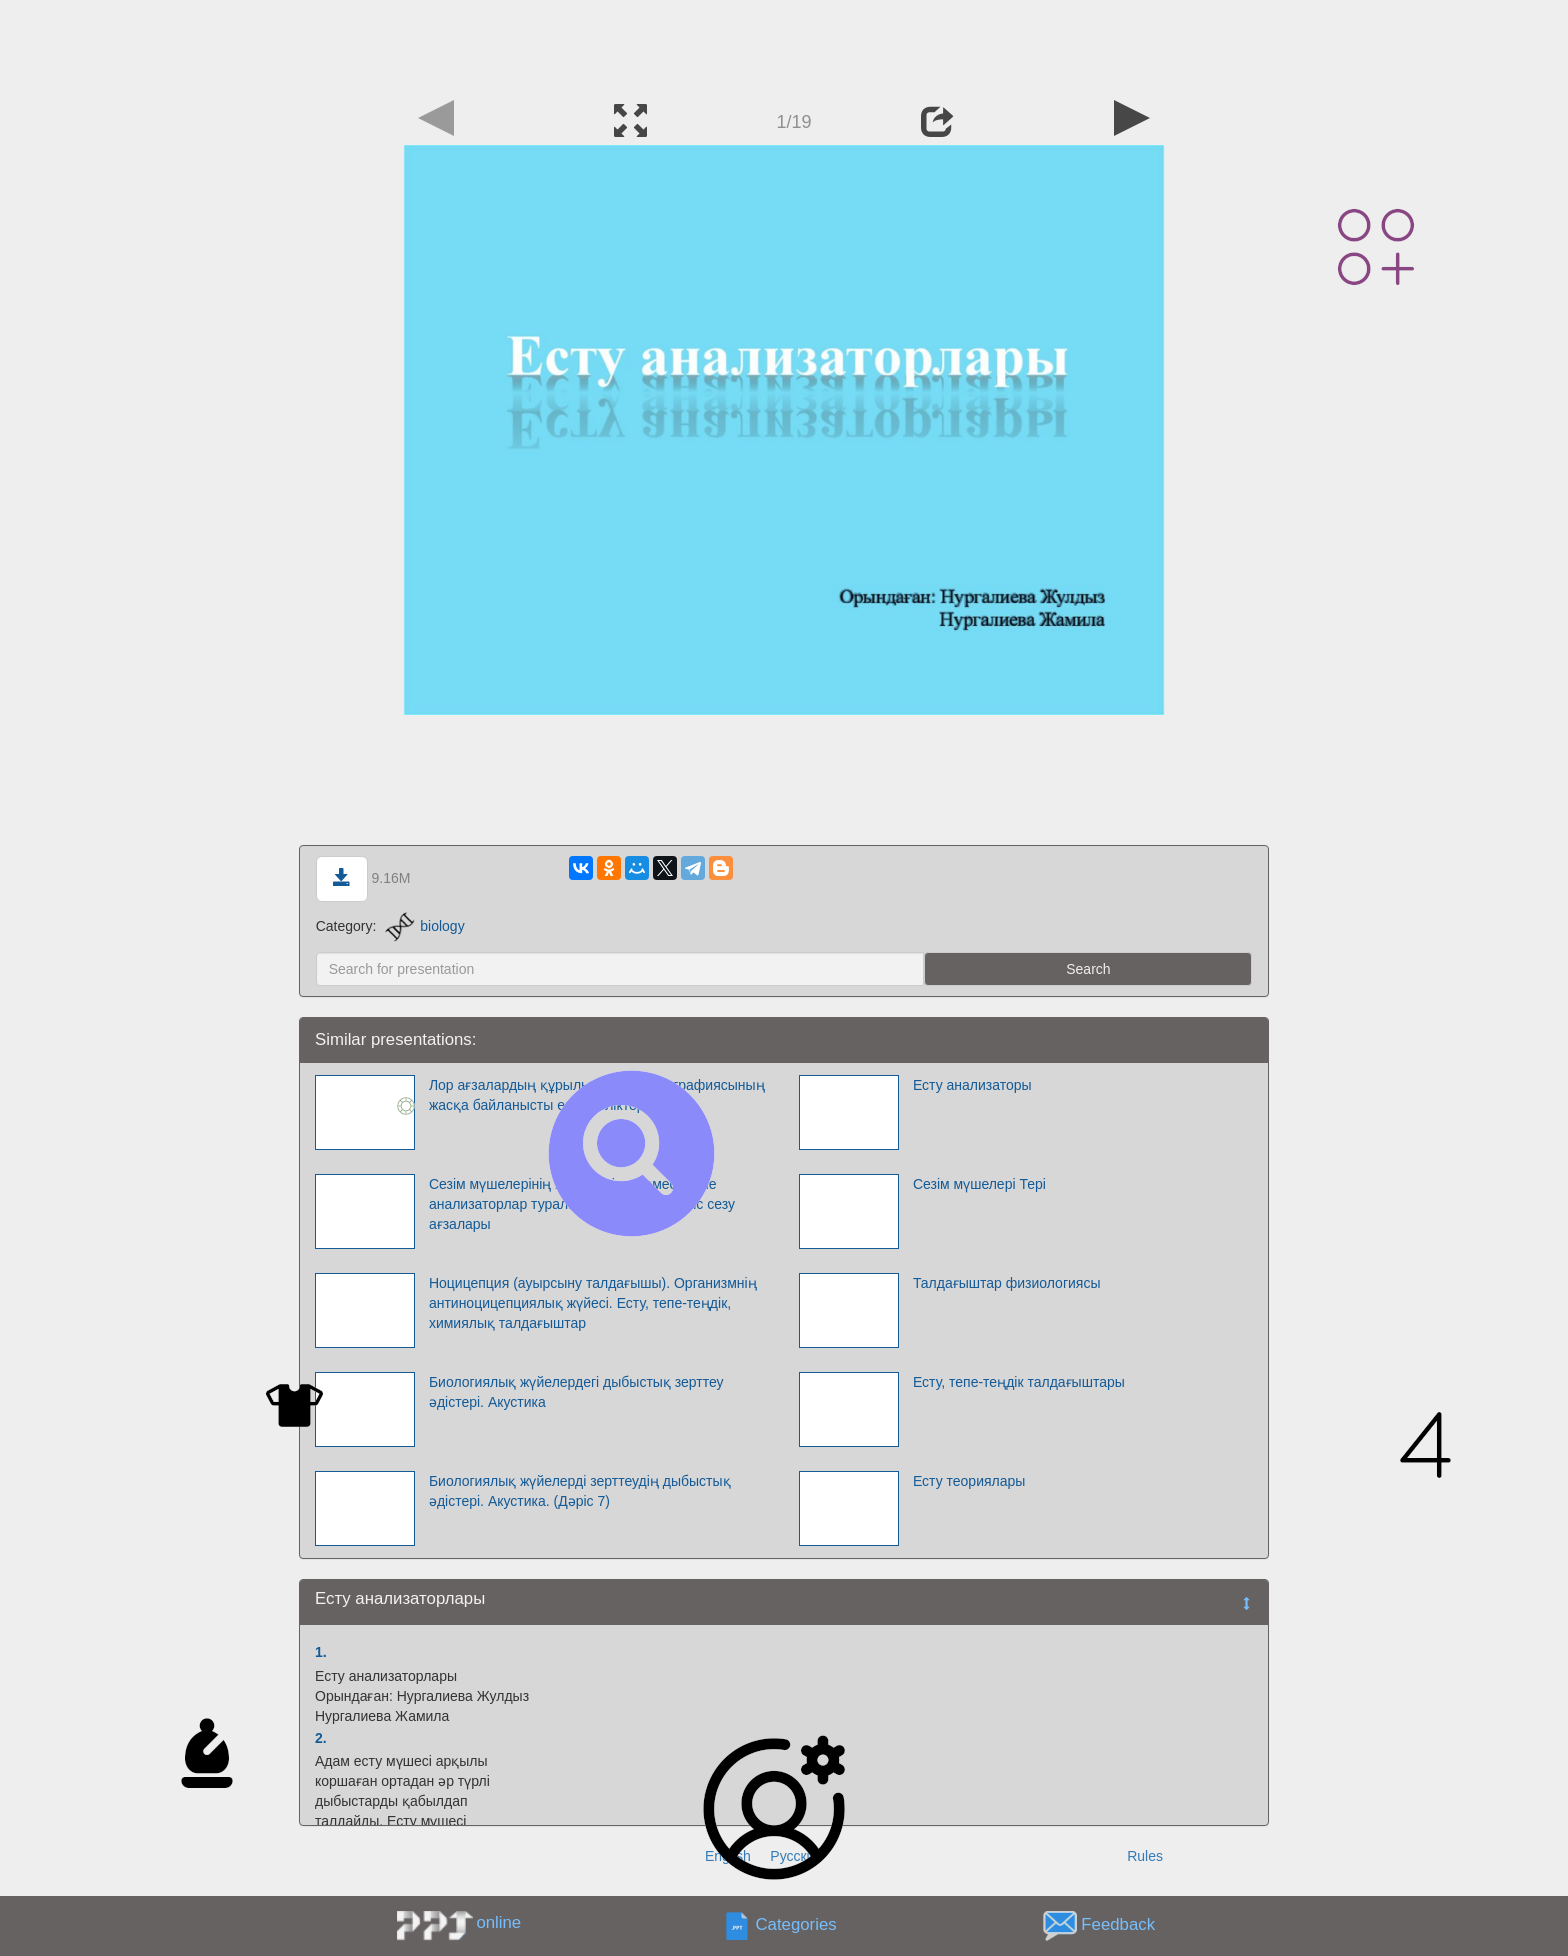 This screenshot has width=1568, height=1956. Describe the element at coordinates (631, 1153) in the screenshot. I see `tap to search` at that location.